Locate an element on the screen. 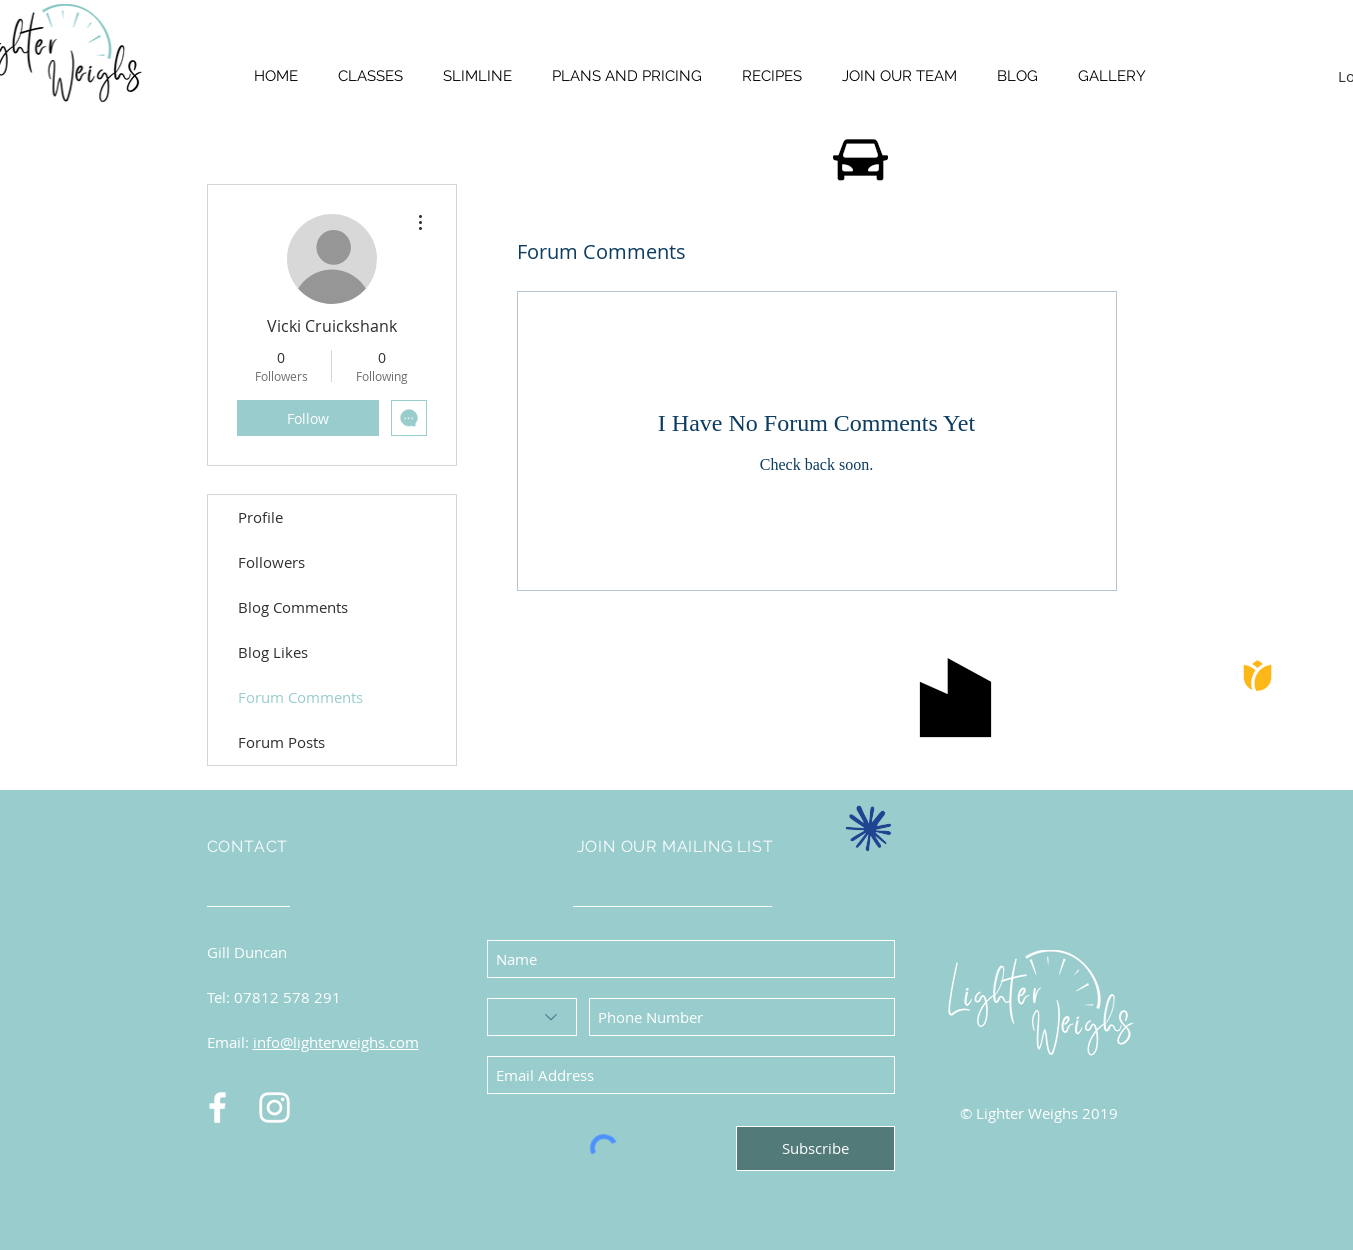 The height and width of the screenshot is (1250, 1353). view building or property details is located at coordinates (955, 701).